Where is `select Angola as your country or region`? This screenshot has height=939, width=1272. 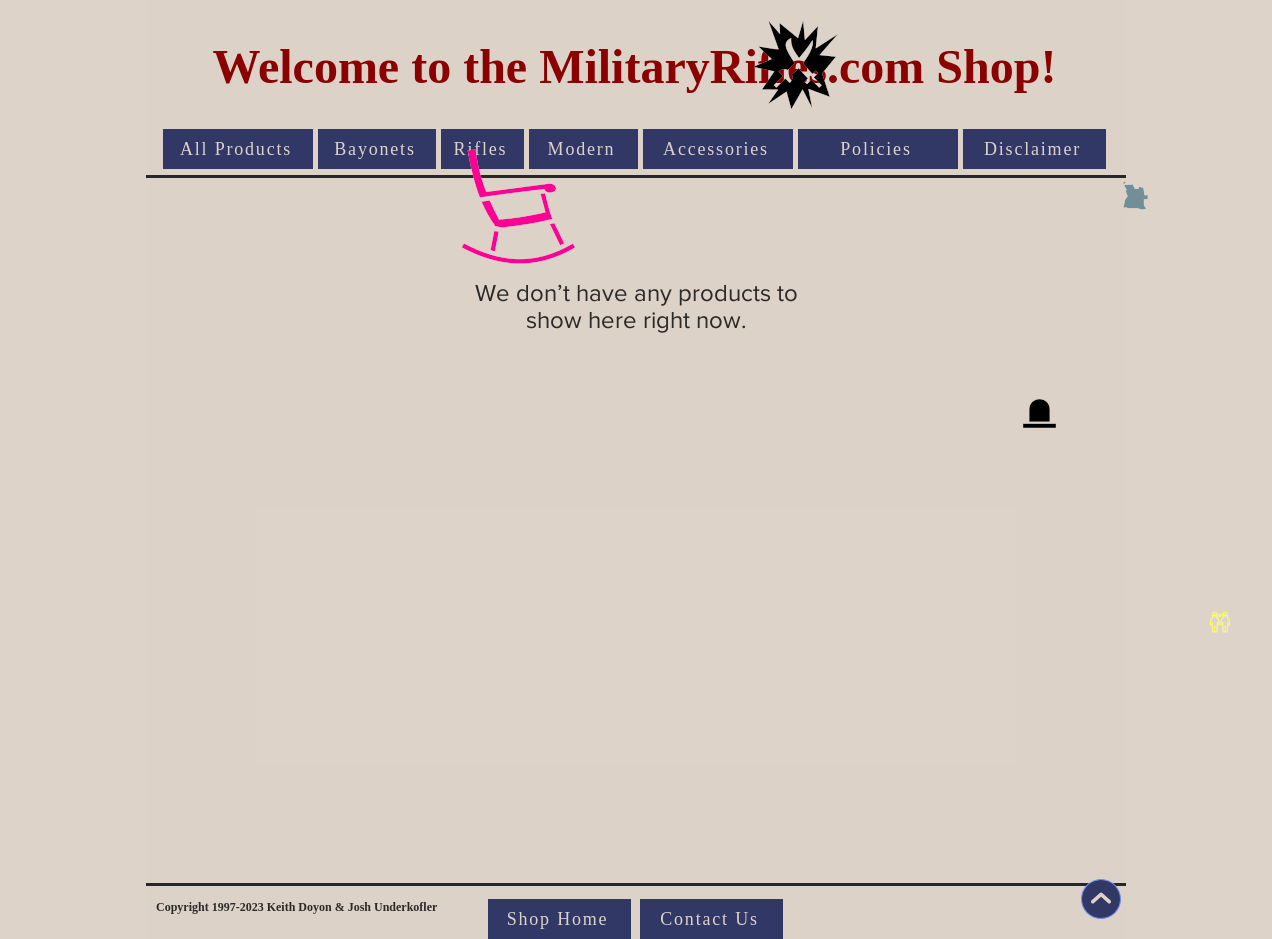 select Angola as your country or region is located at coordinates (1135, 195).